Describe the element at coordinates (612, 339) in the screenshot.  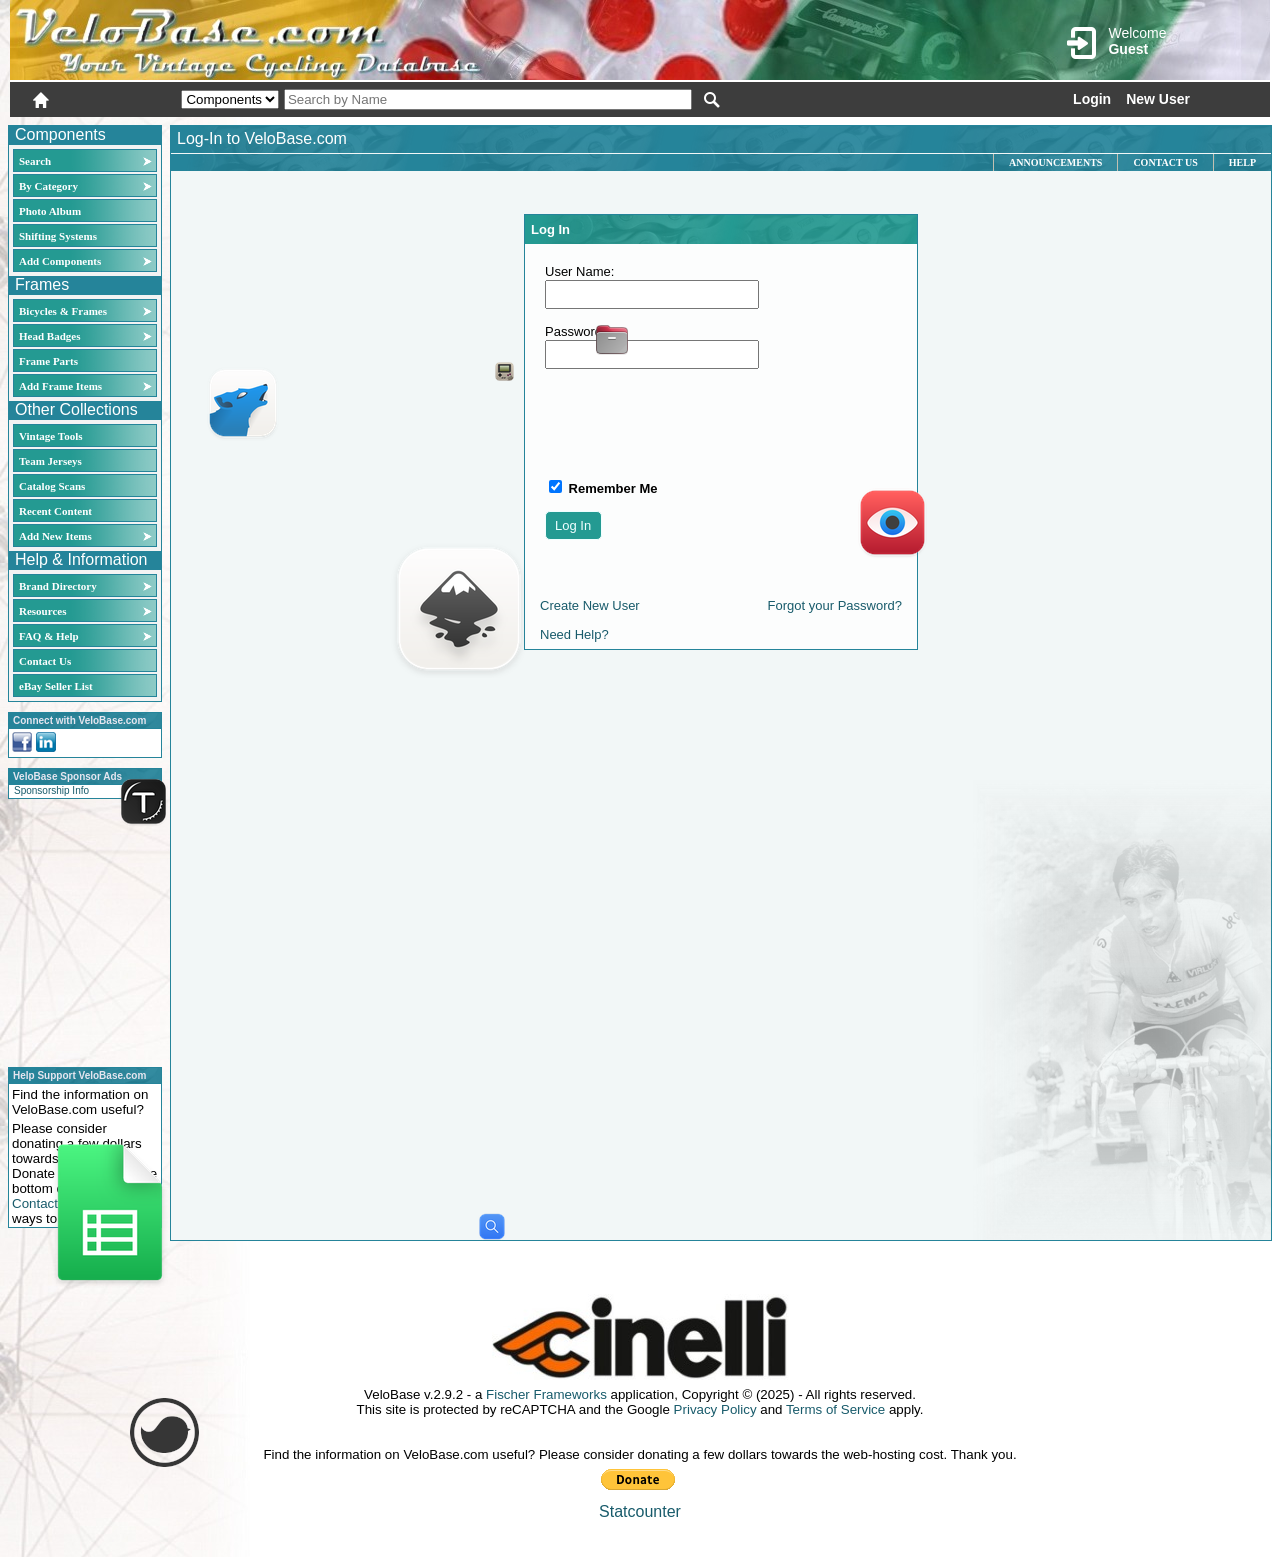
I see `open the file manager` at that location.